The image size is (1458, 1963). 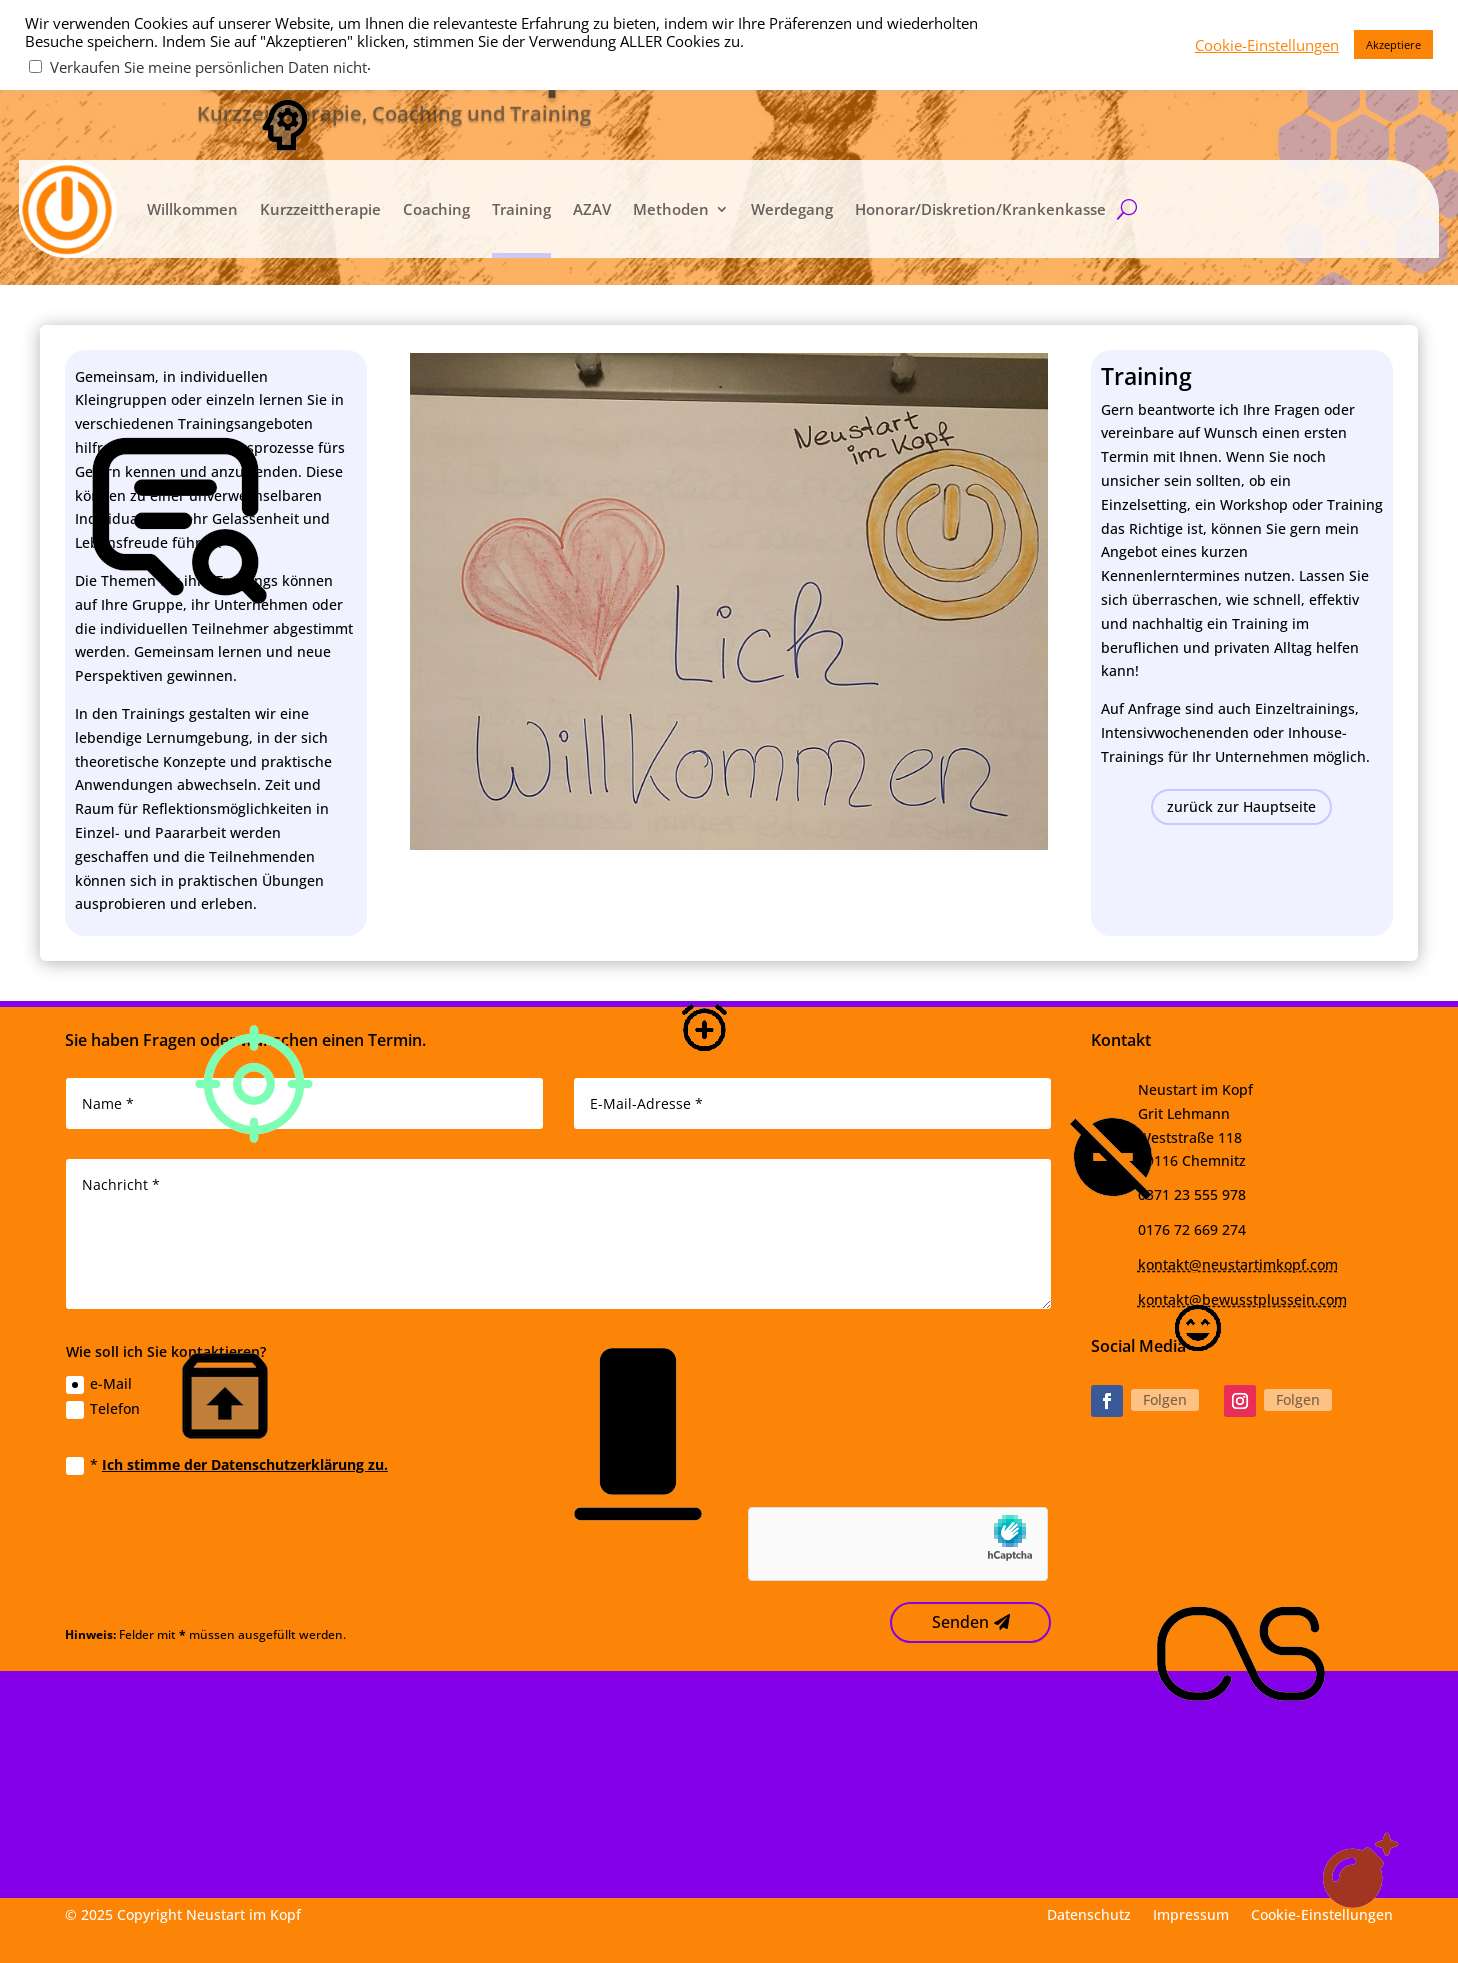 I want to click on connect to last.fm account, so click(x=1241, y=1651).